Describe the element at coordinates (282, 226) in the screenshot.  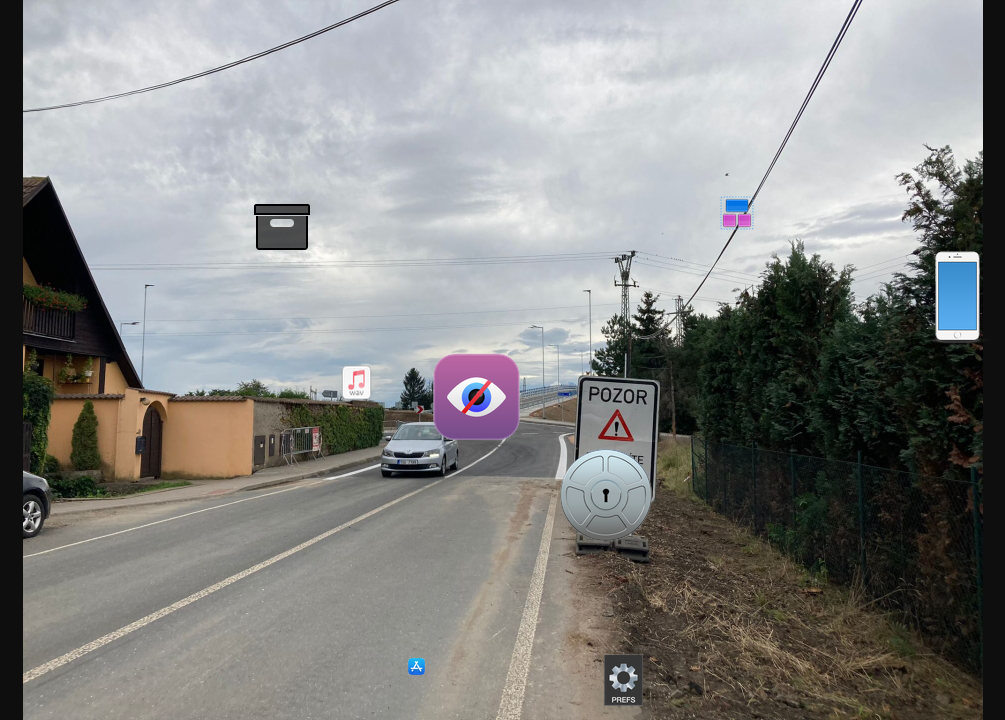
I see `view archived emails` at that location.